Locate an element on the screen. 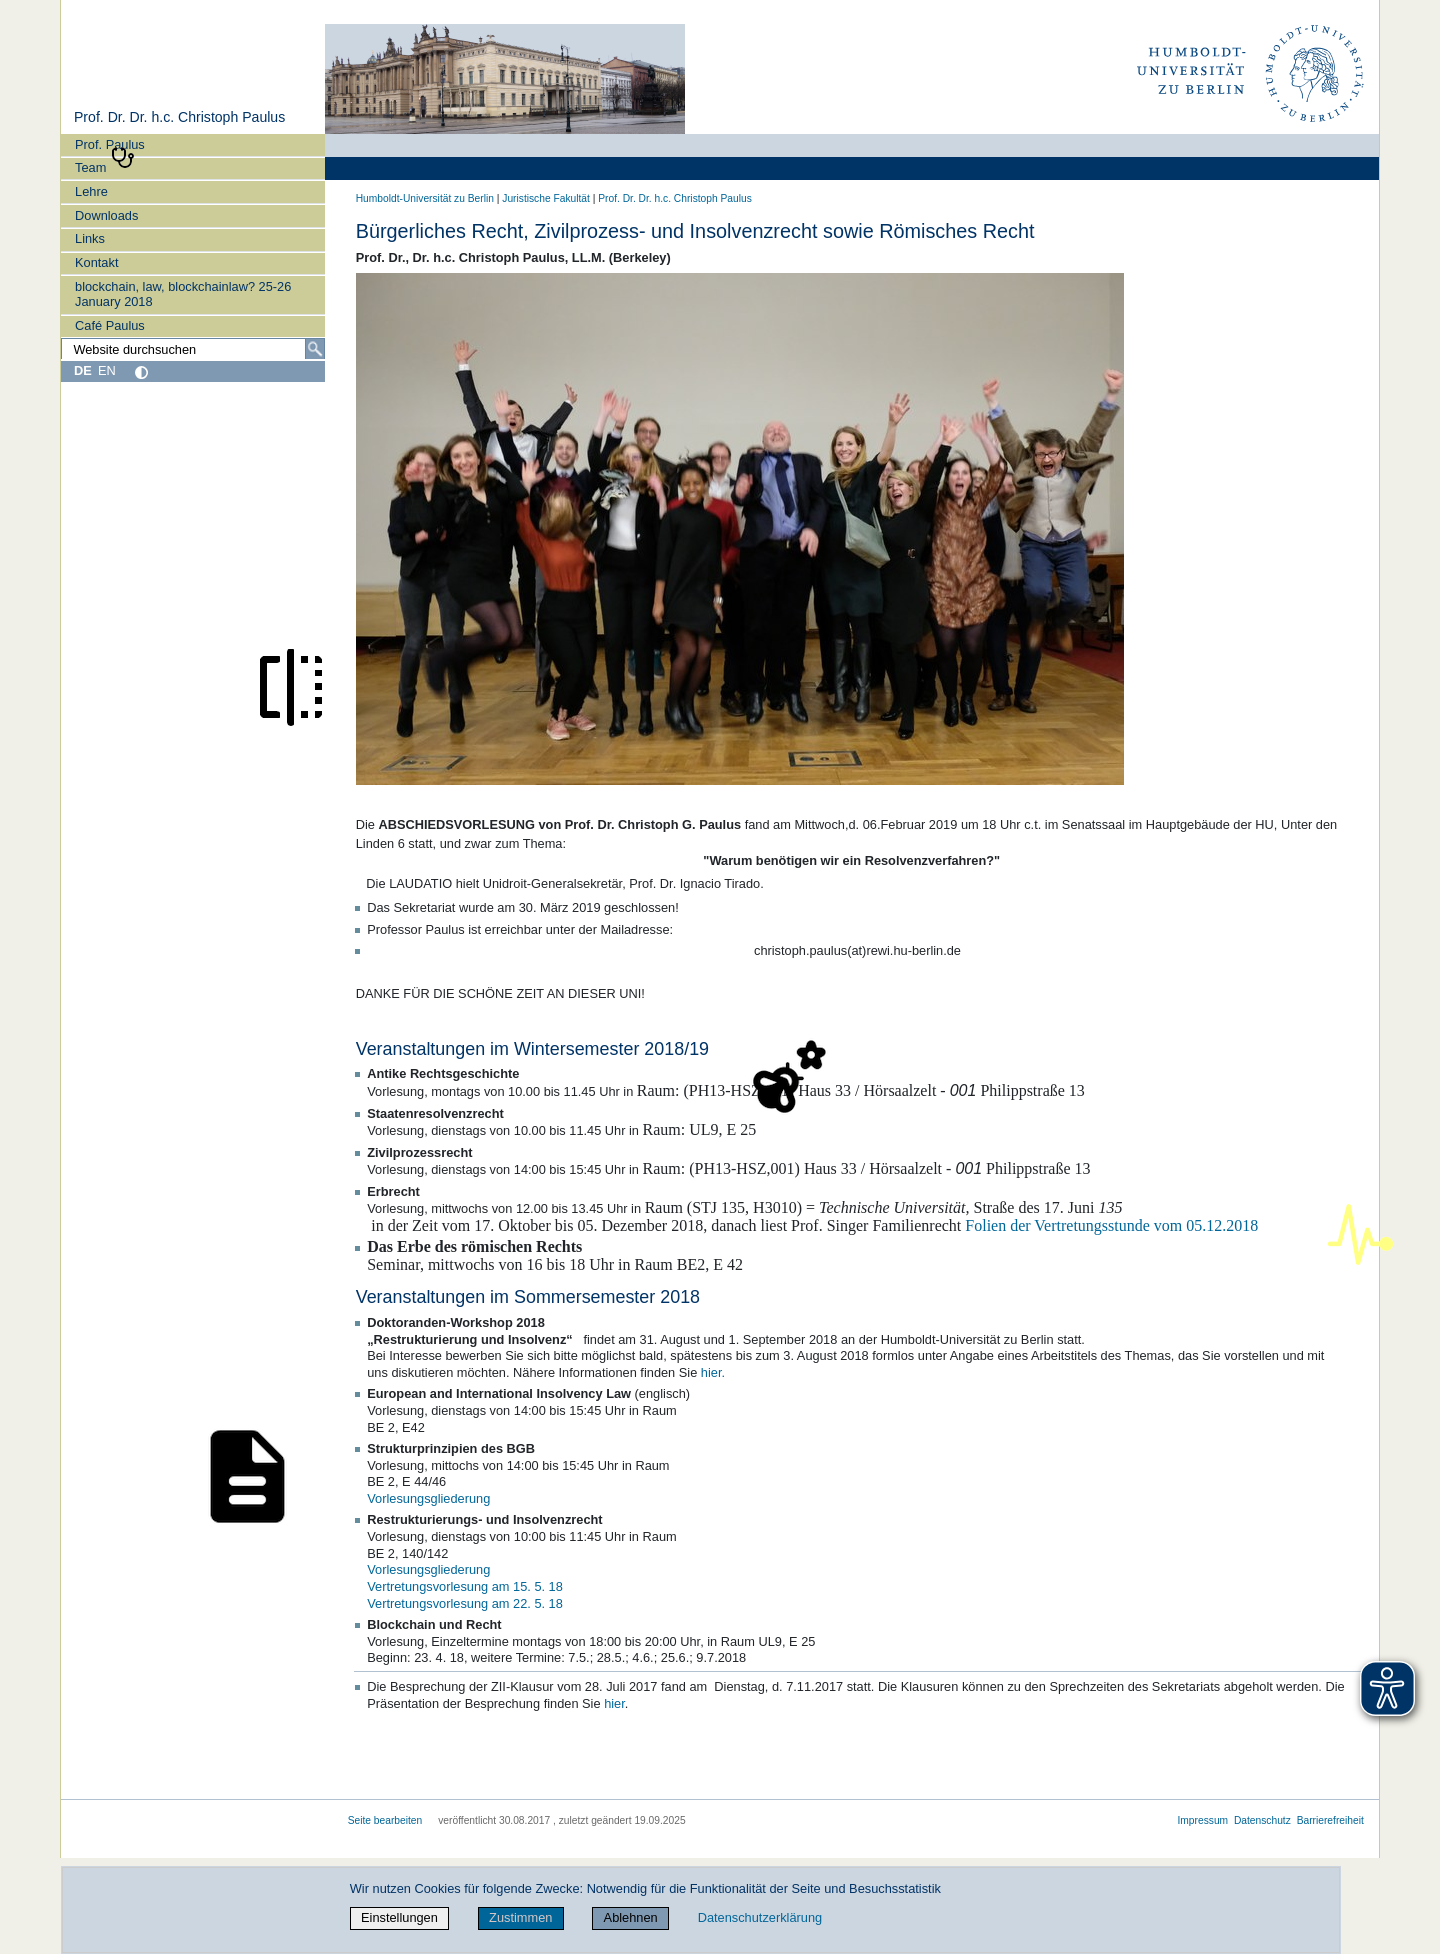 This screenshot has width=1440, height=1954. view activity or health metrics is located at coordinates (1360, 1234).